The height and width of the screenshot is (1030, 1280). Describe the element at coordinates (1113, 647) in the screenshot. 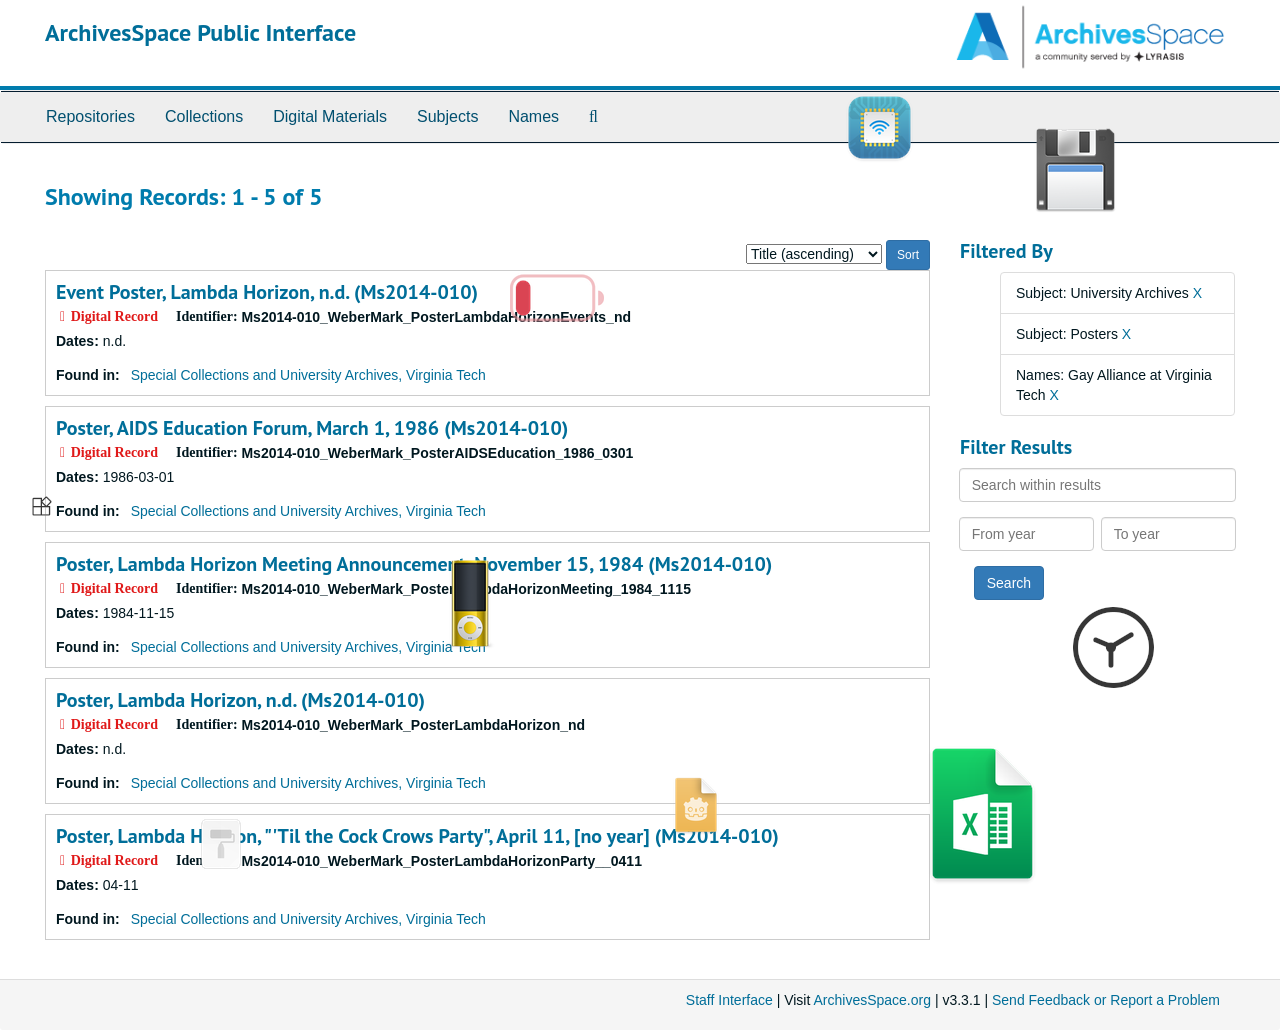

I see `open the clock app` at that location.